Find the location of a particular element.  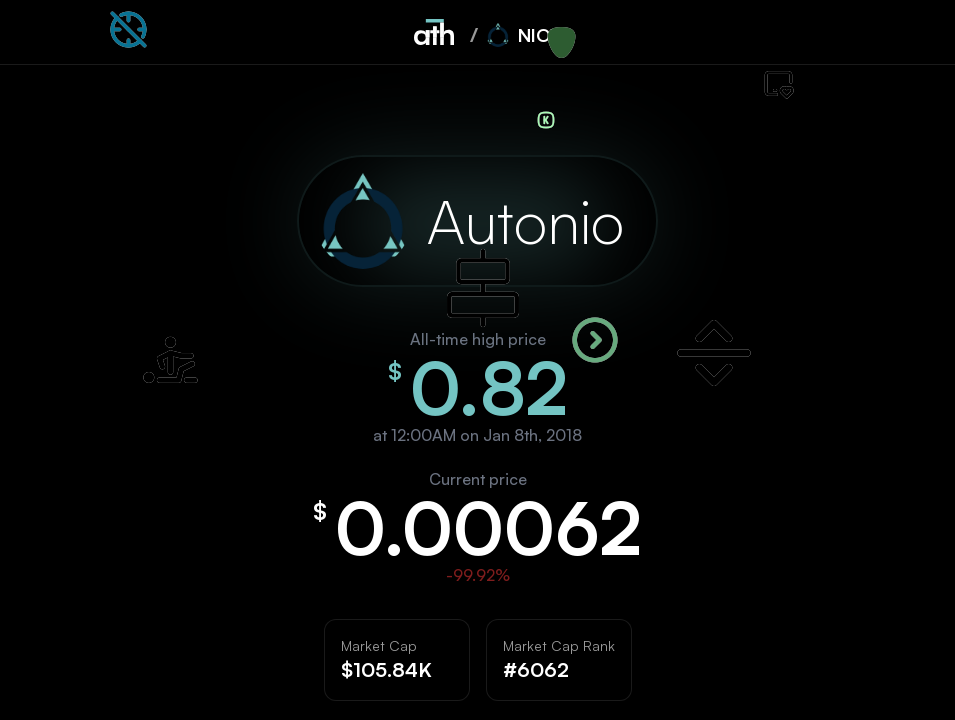

access physiotherapy services is located at coordinates (170, 358).